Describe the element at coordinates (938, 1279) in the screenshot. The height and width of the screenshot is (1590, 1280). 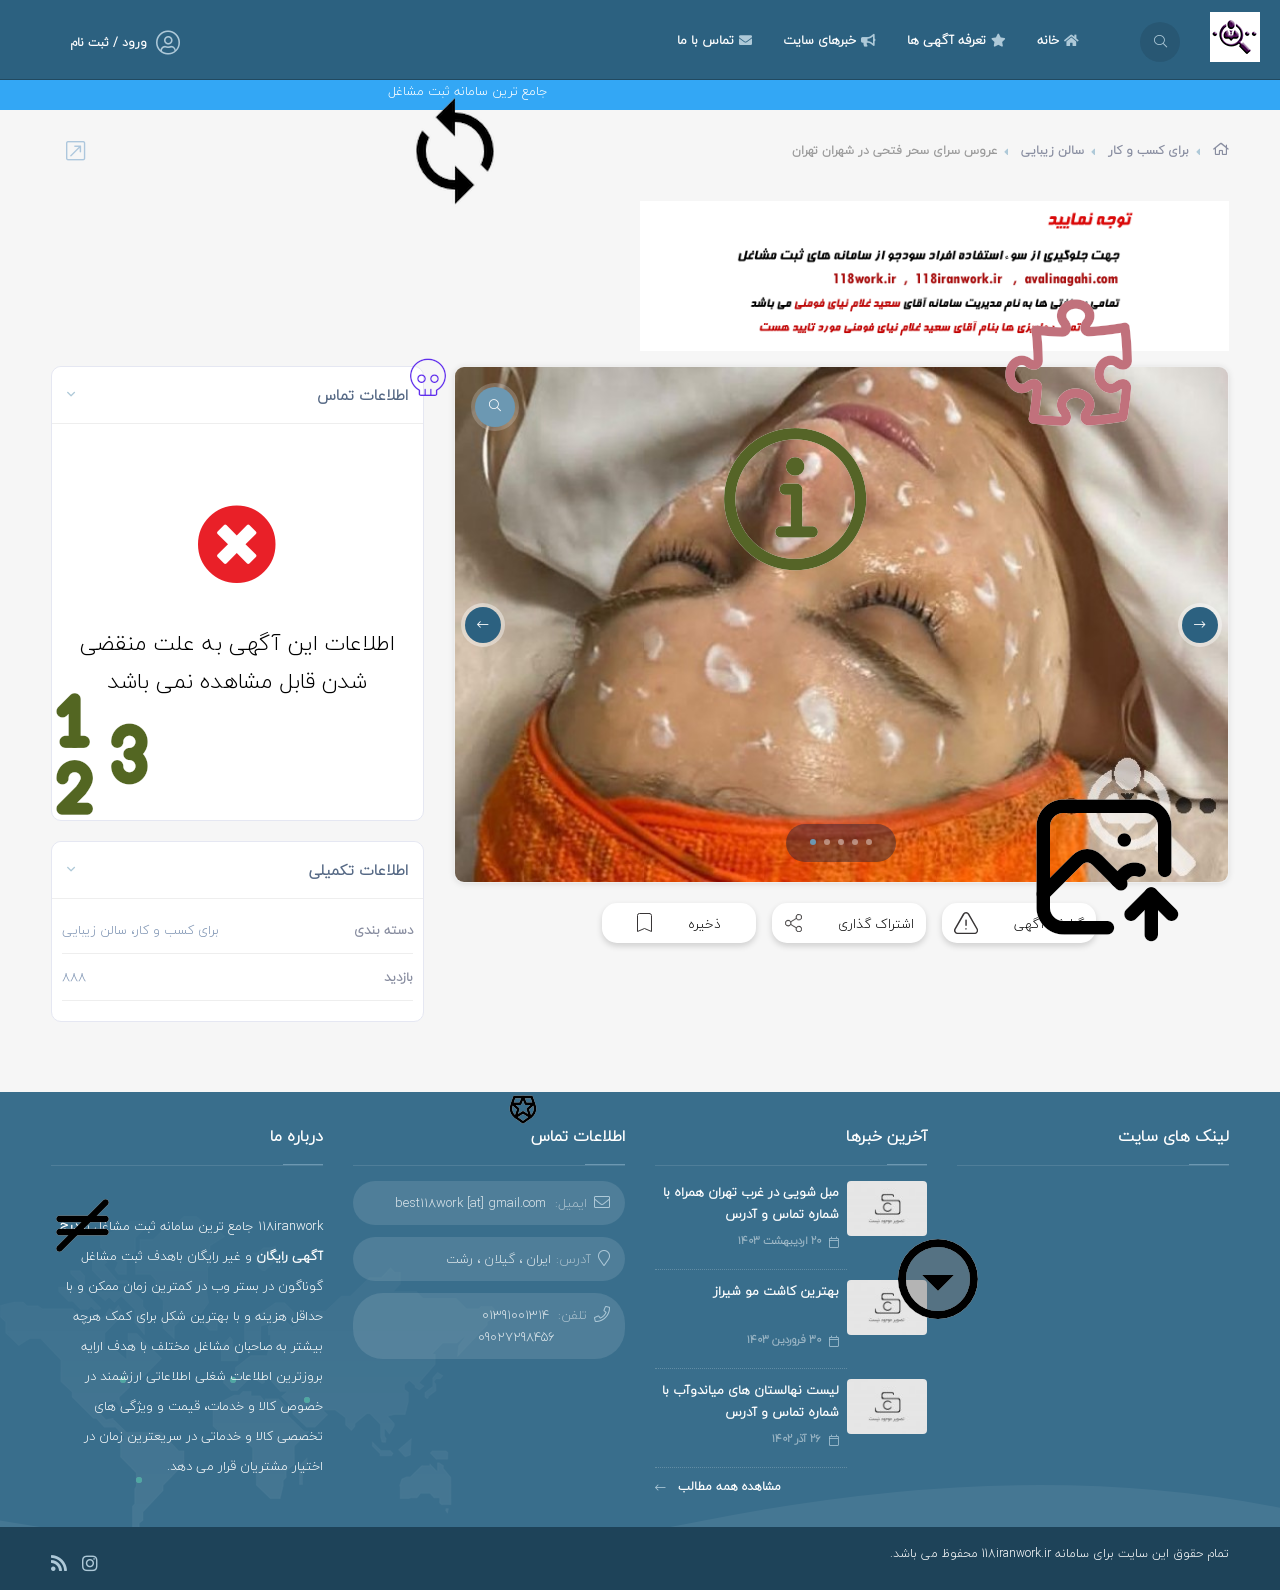
I see `expand dropdown menu or options` at that location.